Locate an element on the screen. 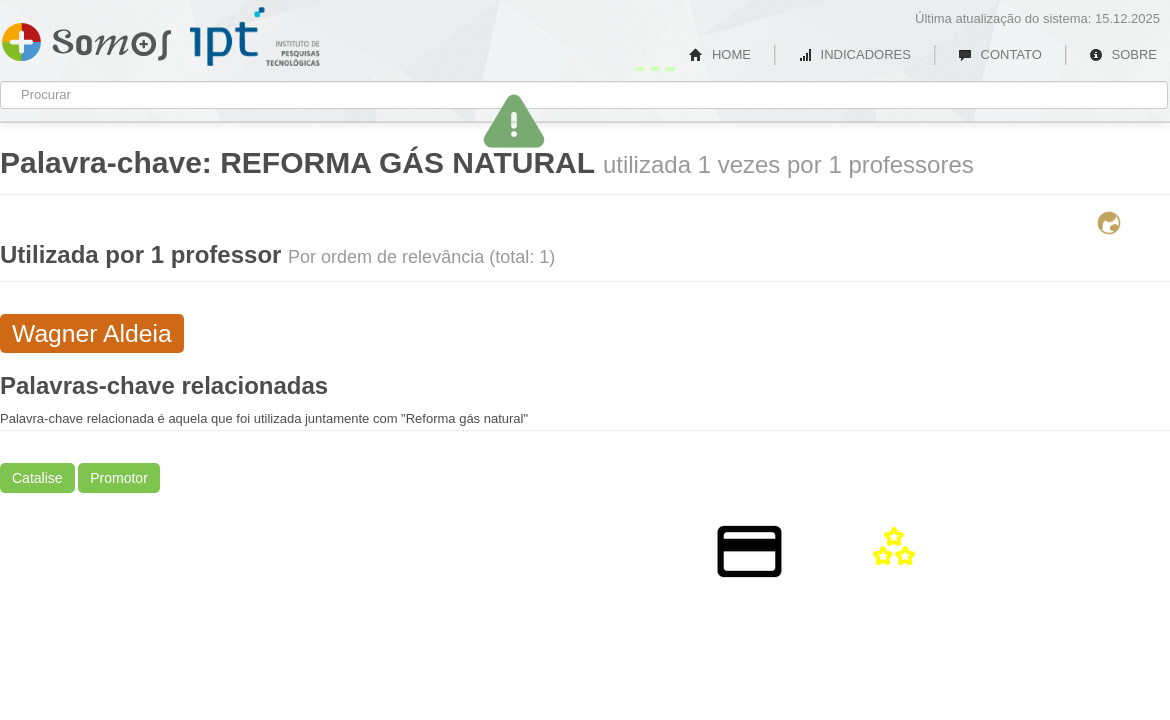  switch to international or global settings is located at coordinates (1109, 223).